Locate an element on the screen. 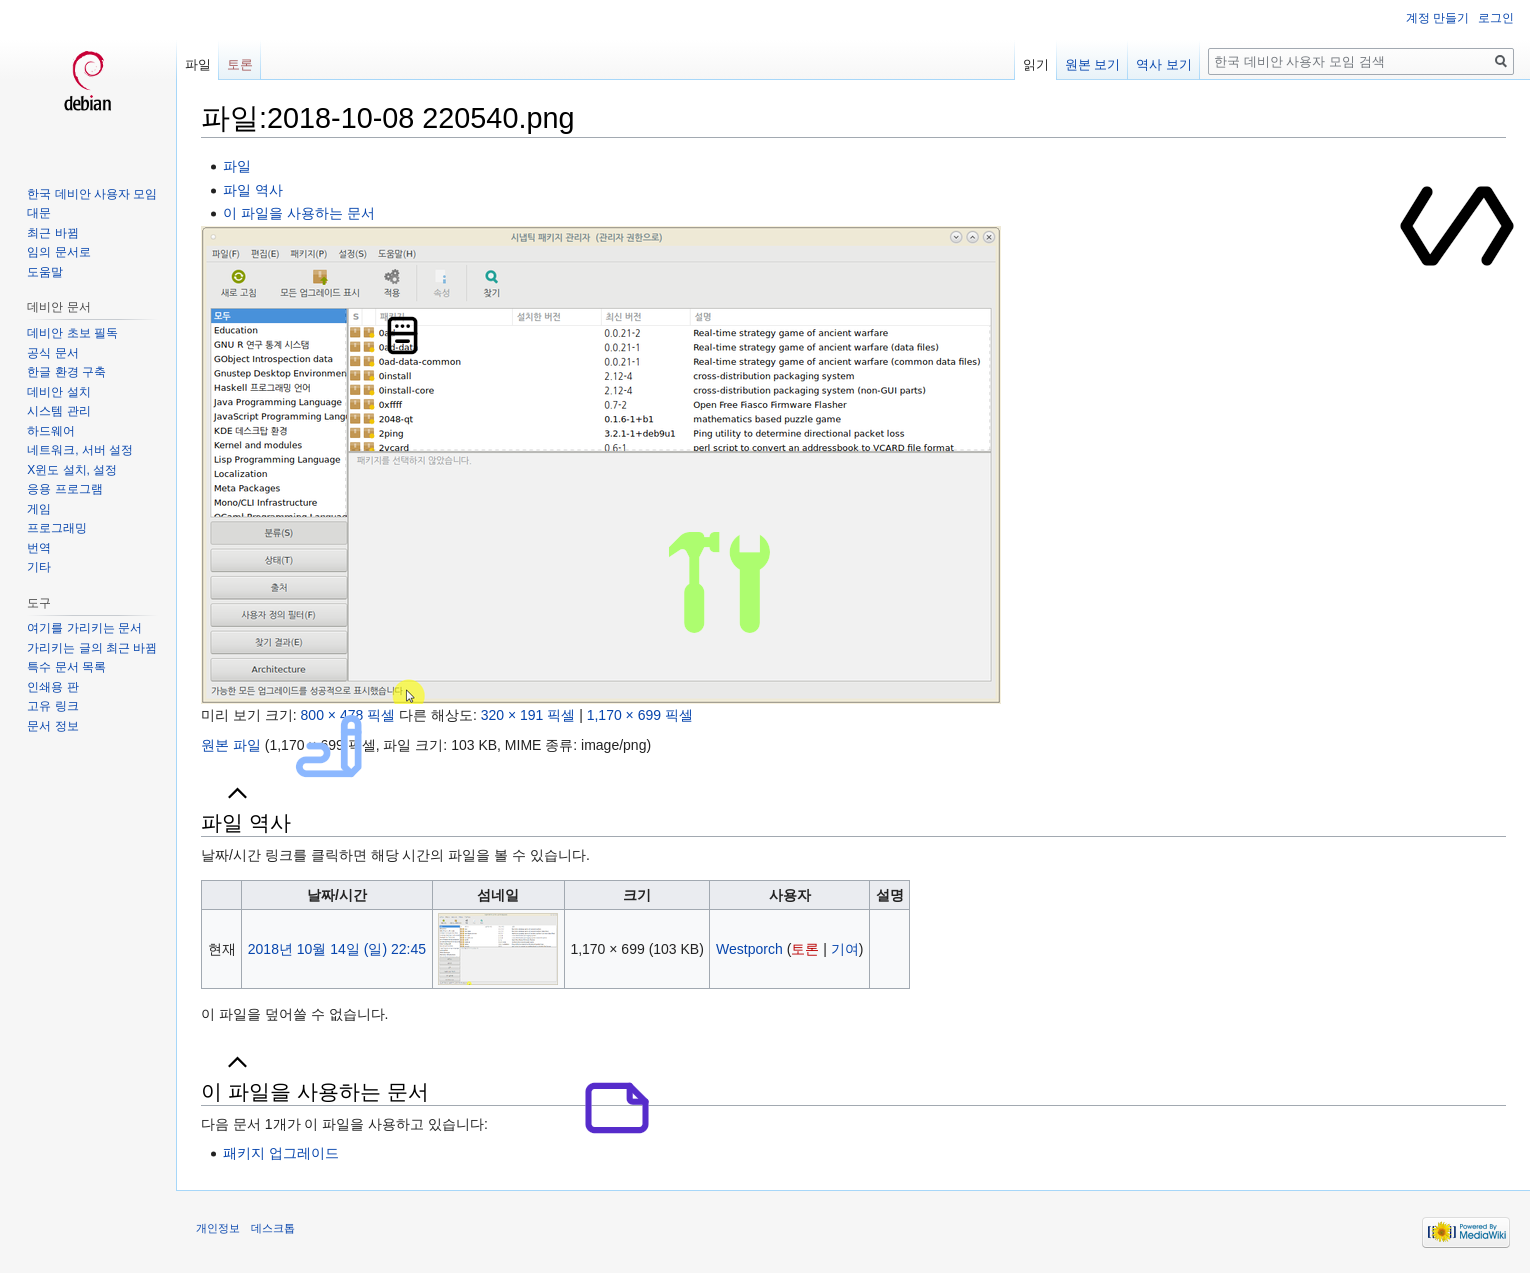 This screenshot has height=1273, width=1530. access settings or configuration options is located at coordinates (719, 582).